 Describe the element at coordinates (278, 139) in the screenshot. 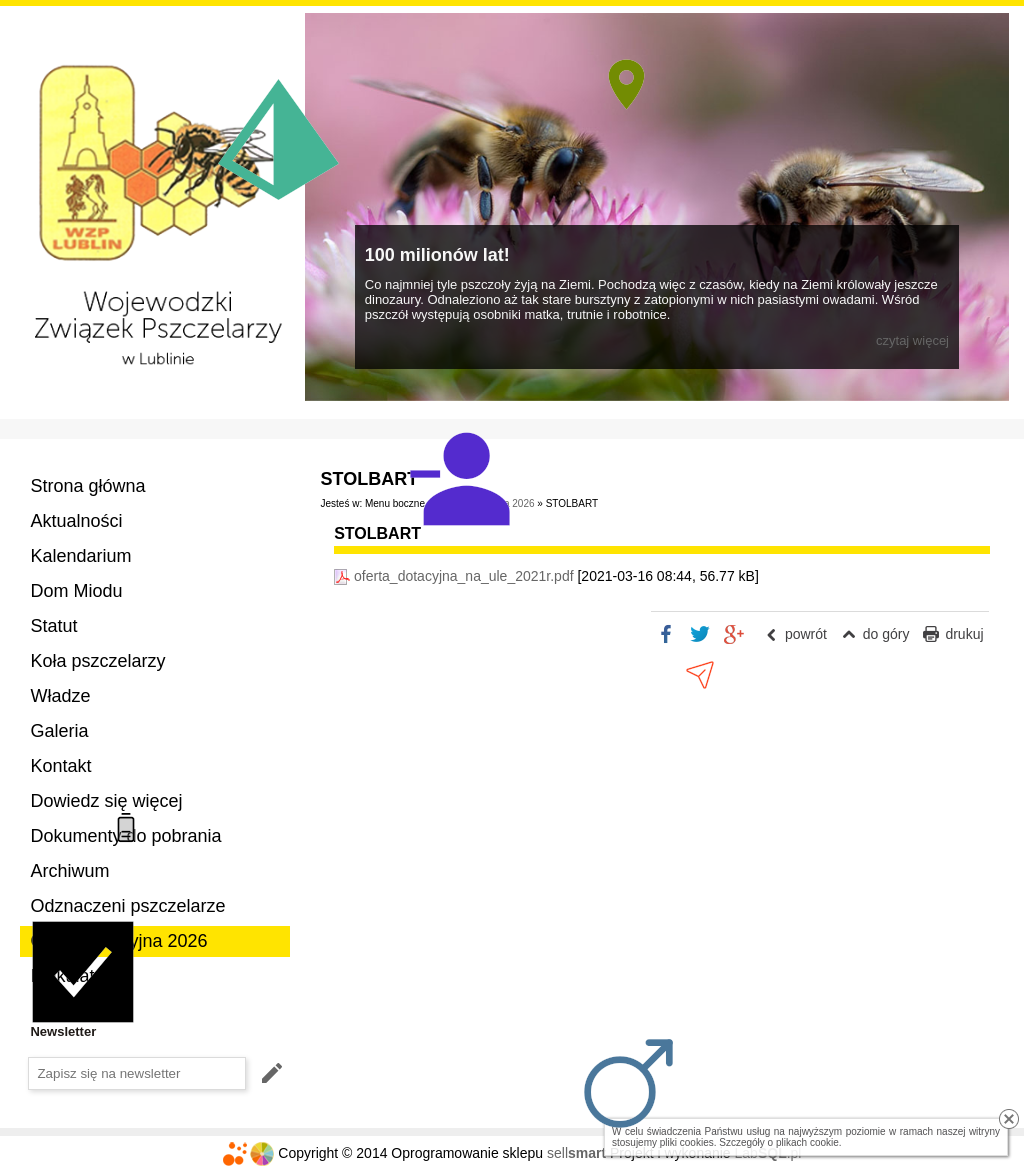

I see `access 3D modeling or rendering tools` at that location.